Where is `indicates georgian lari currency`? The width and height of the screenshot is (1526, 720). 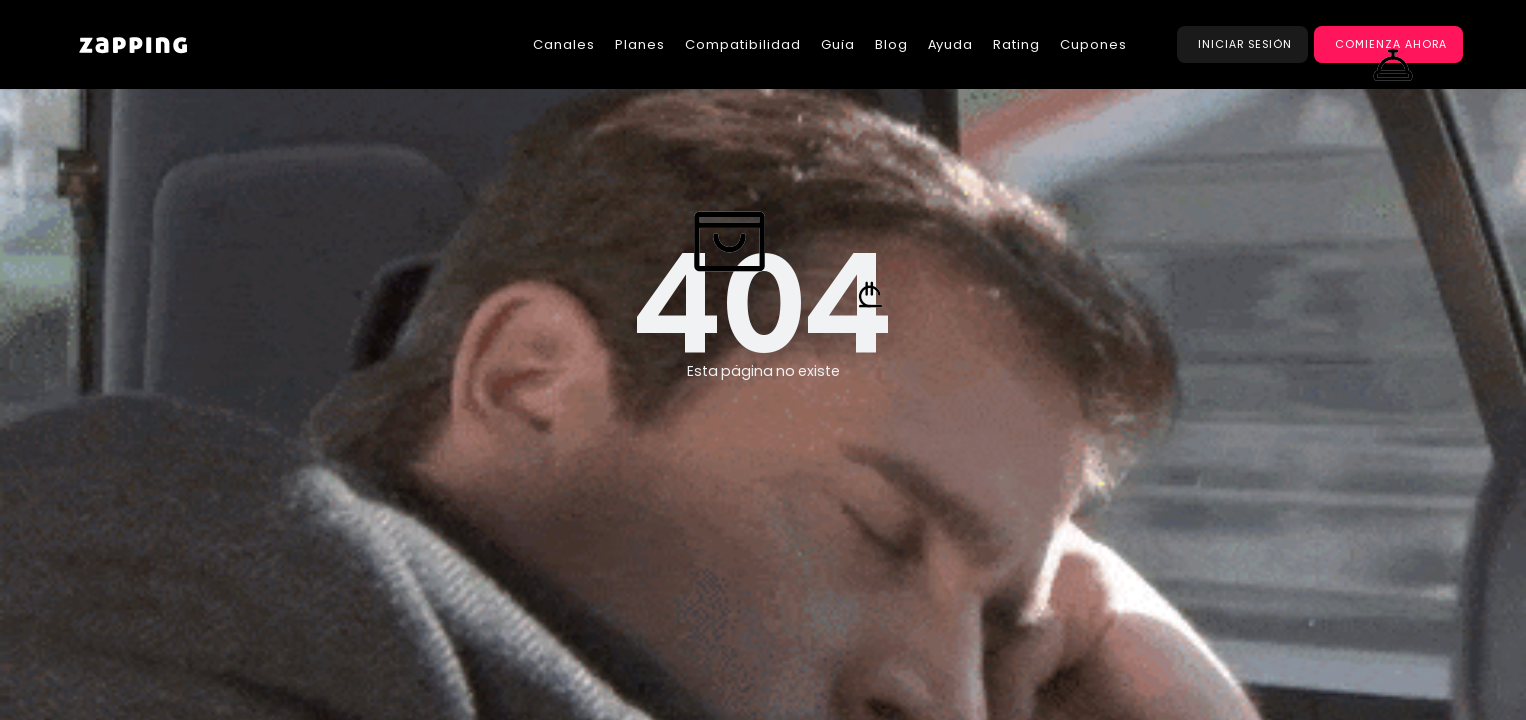 indicates georgian lari currency is located at coordinates (870, 294).